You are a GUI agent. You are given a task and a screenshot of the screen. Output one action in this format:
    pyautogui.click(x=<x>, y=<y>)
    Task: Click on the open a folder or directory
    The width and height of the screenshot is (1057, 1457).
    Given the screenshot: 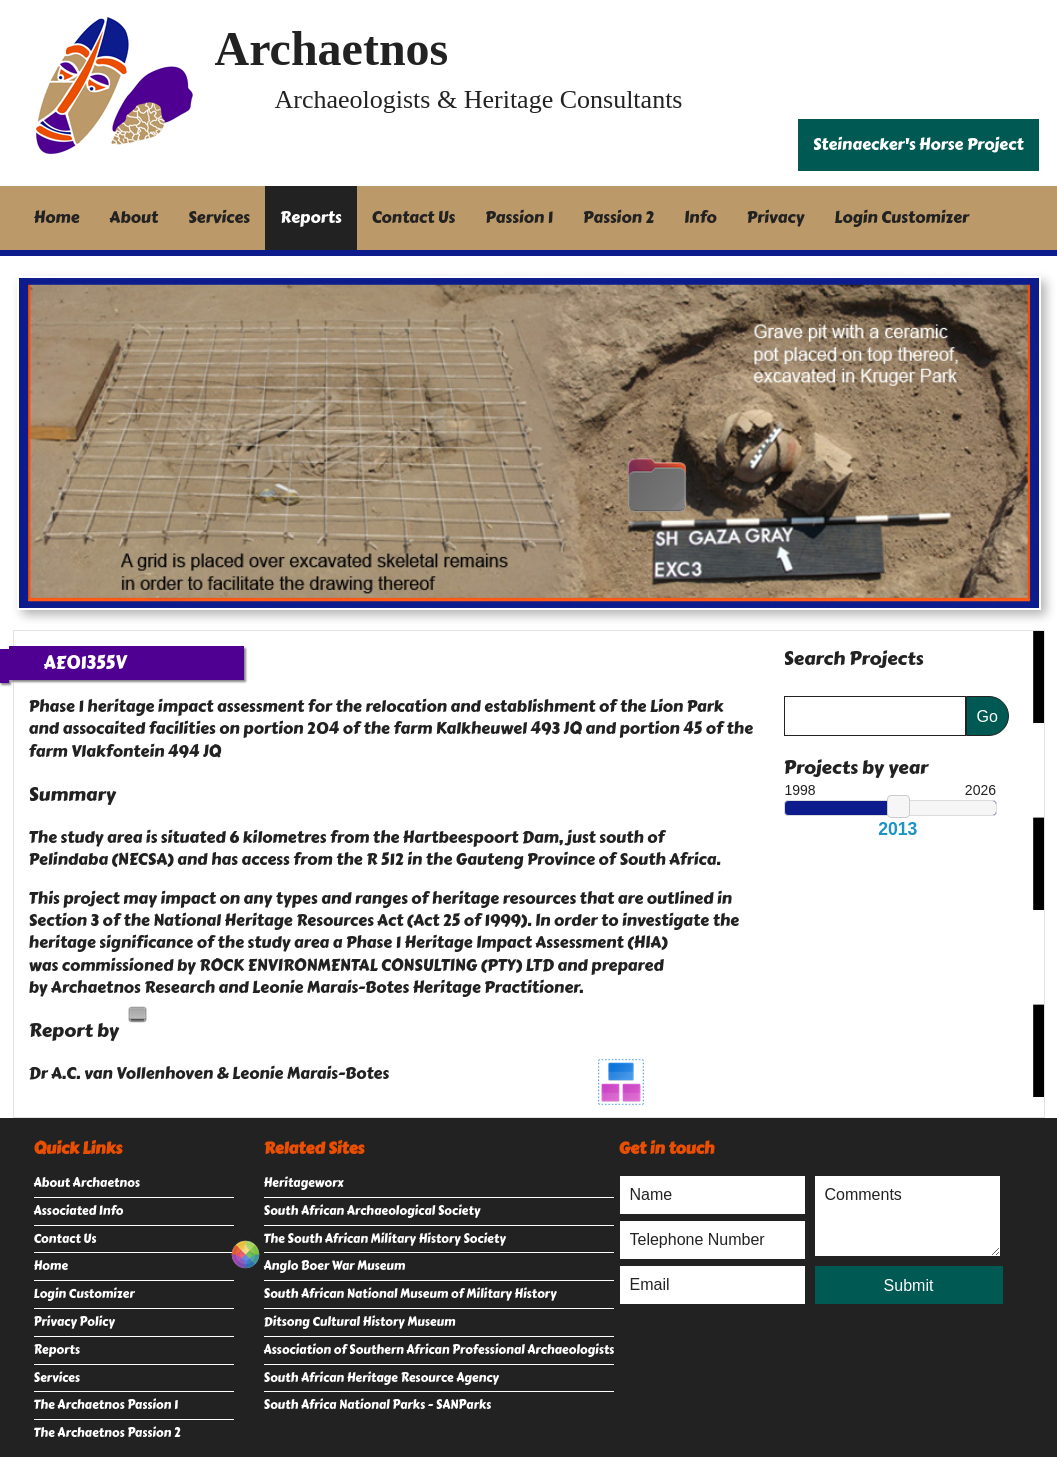 What is the action you would take?
    pyautogui.click(x=657, y=485)
    